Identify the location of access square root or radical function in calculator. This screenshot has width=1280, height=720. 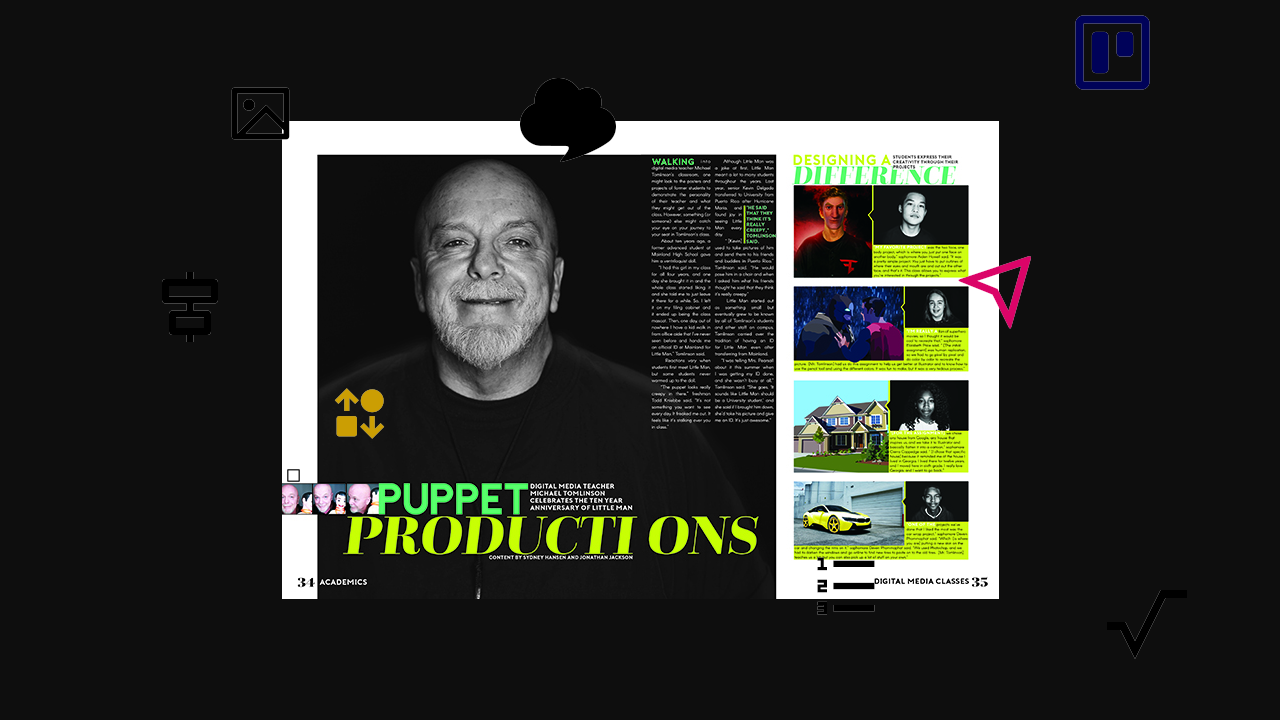
(1147, 622).